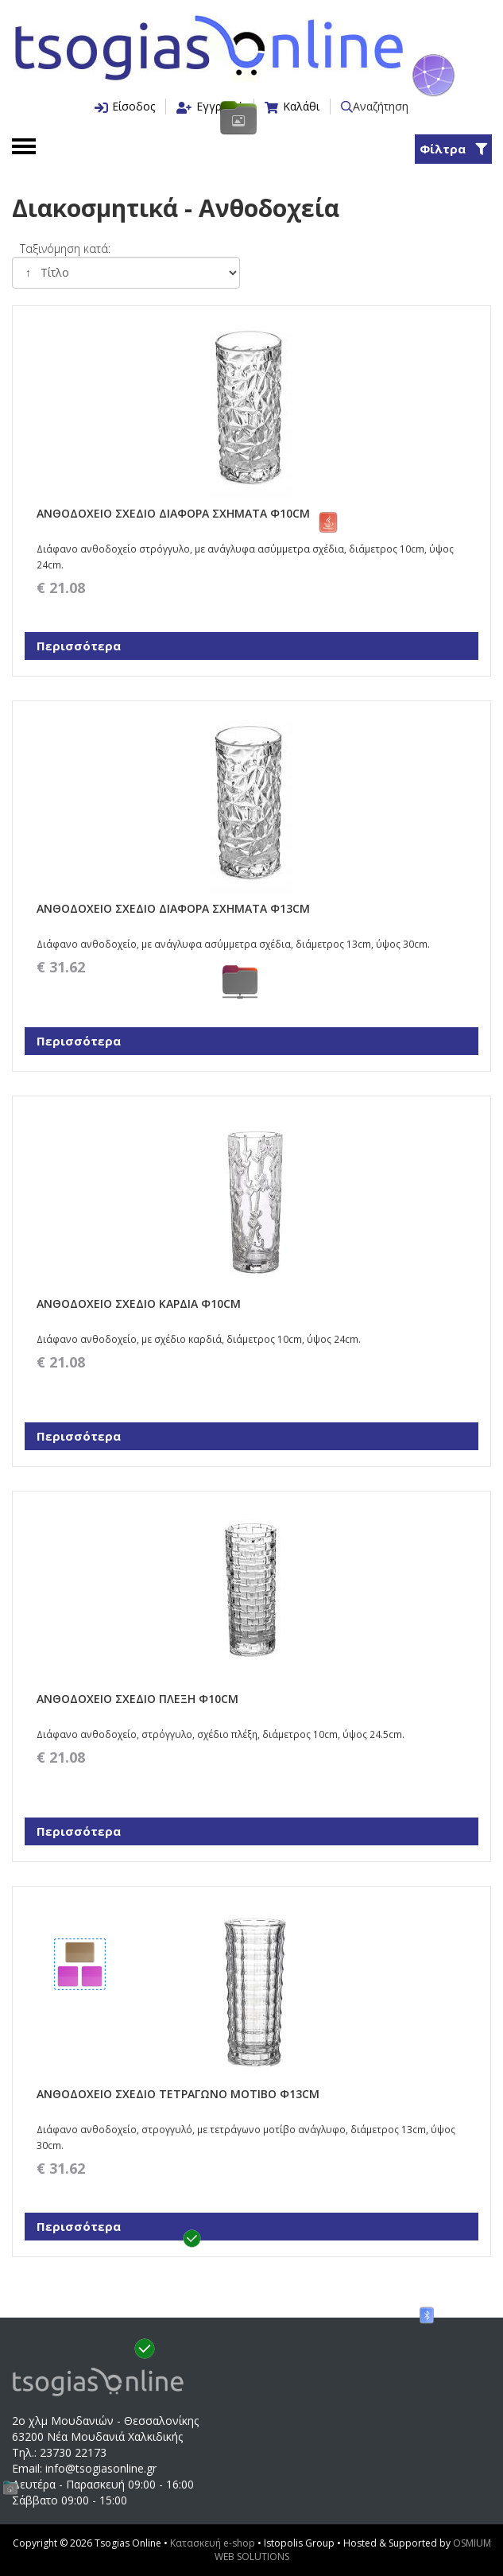  I want to click on select all items in the current view, so click(79, 1964).